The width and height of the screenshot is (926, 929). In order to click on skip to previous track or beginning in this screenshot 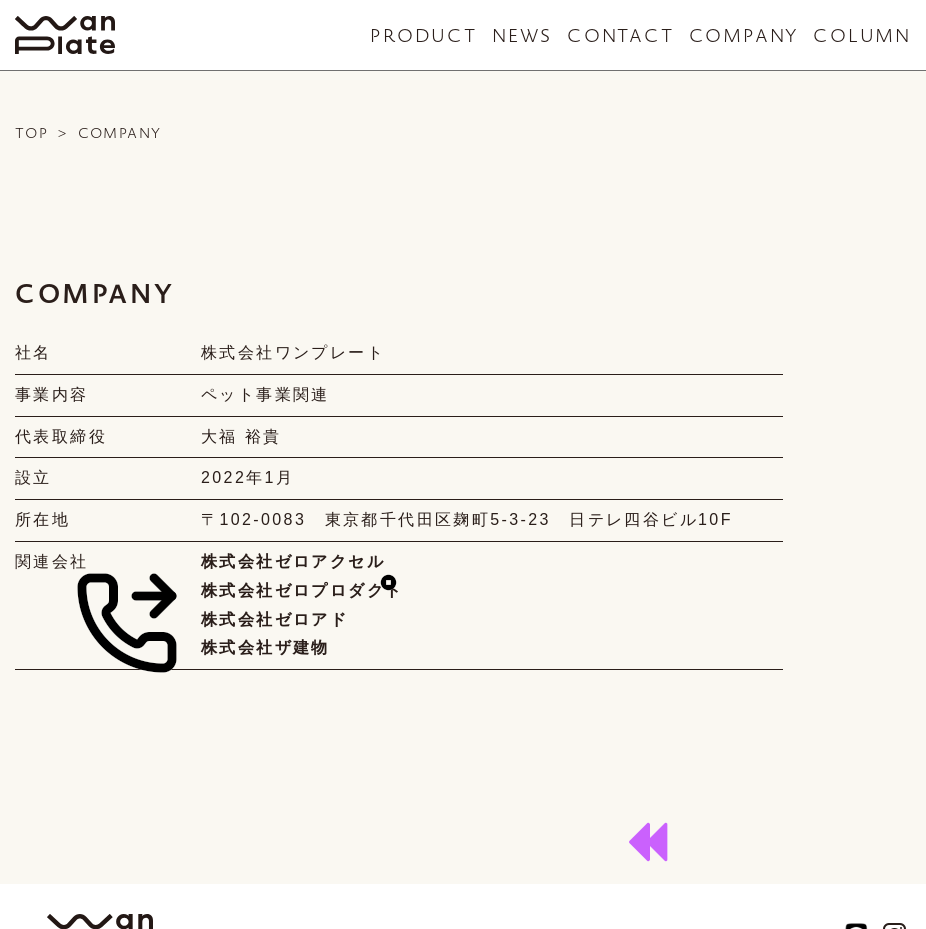, I will do `click(650, 842)`.